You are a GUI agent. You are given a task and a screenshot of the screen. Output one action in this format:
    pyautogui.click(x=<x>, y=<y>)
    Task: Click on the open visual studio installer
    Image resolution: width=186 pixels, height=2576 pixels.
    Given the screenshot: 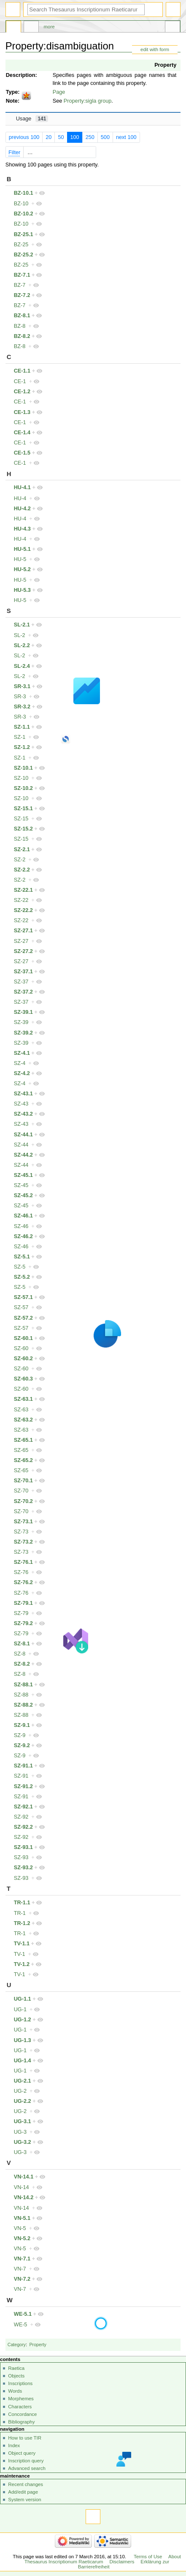 What is the action you would take?
    pyautogui.click(x=75, y=1641)
    